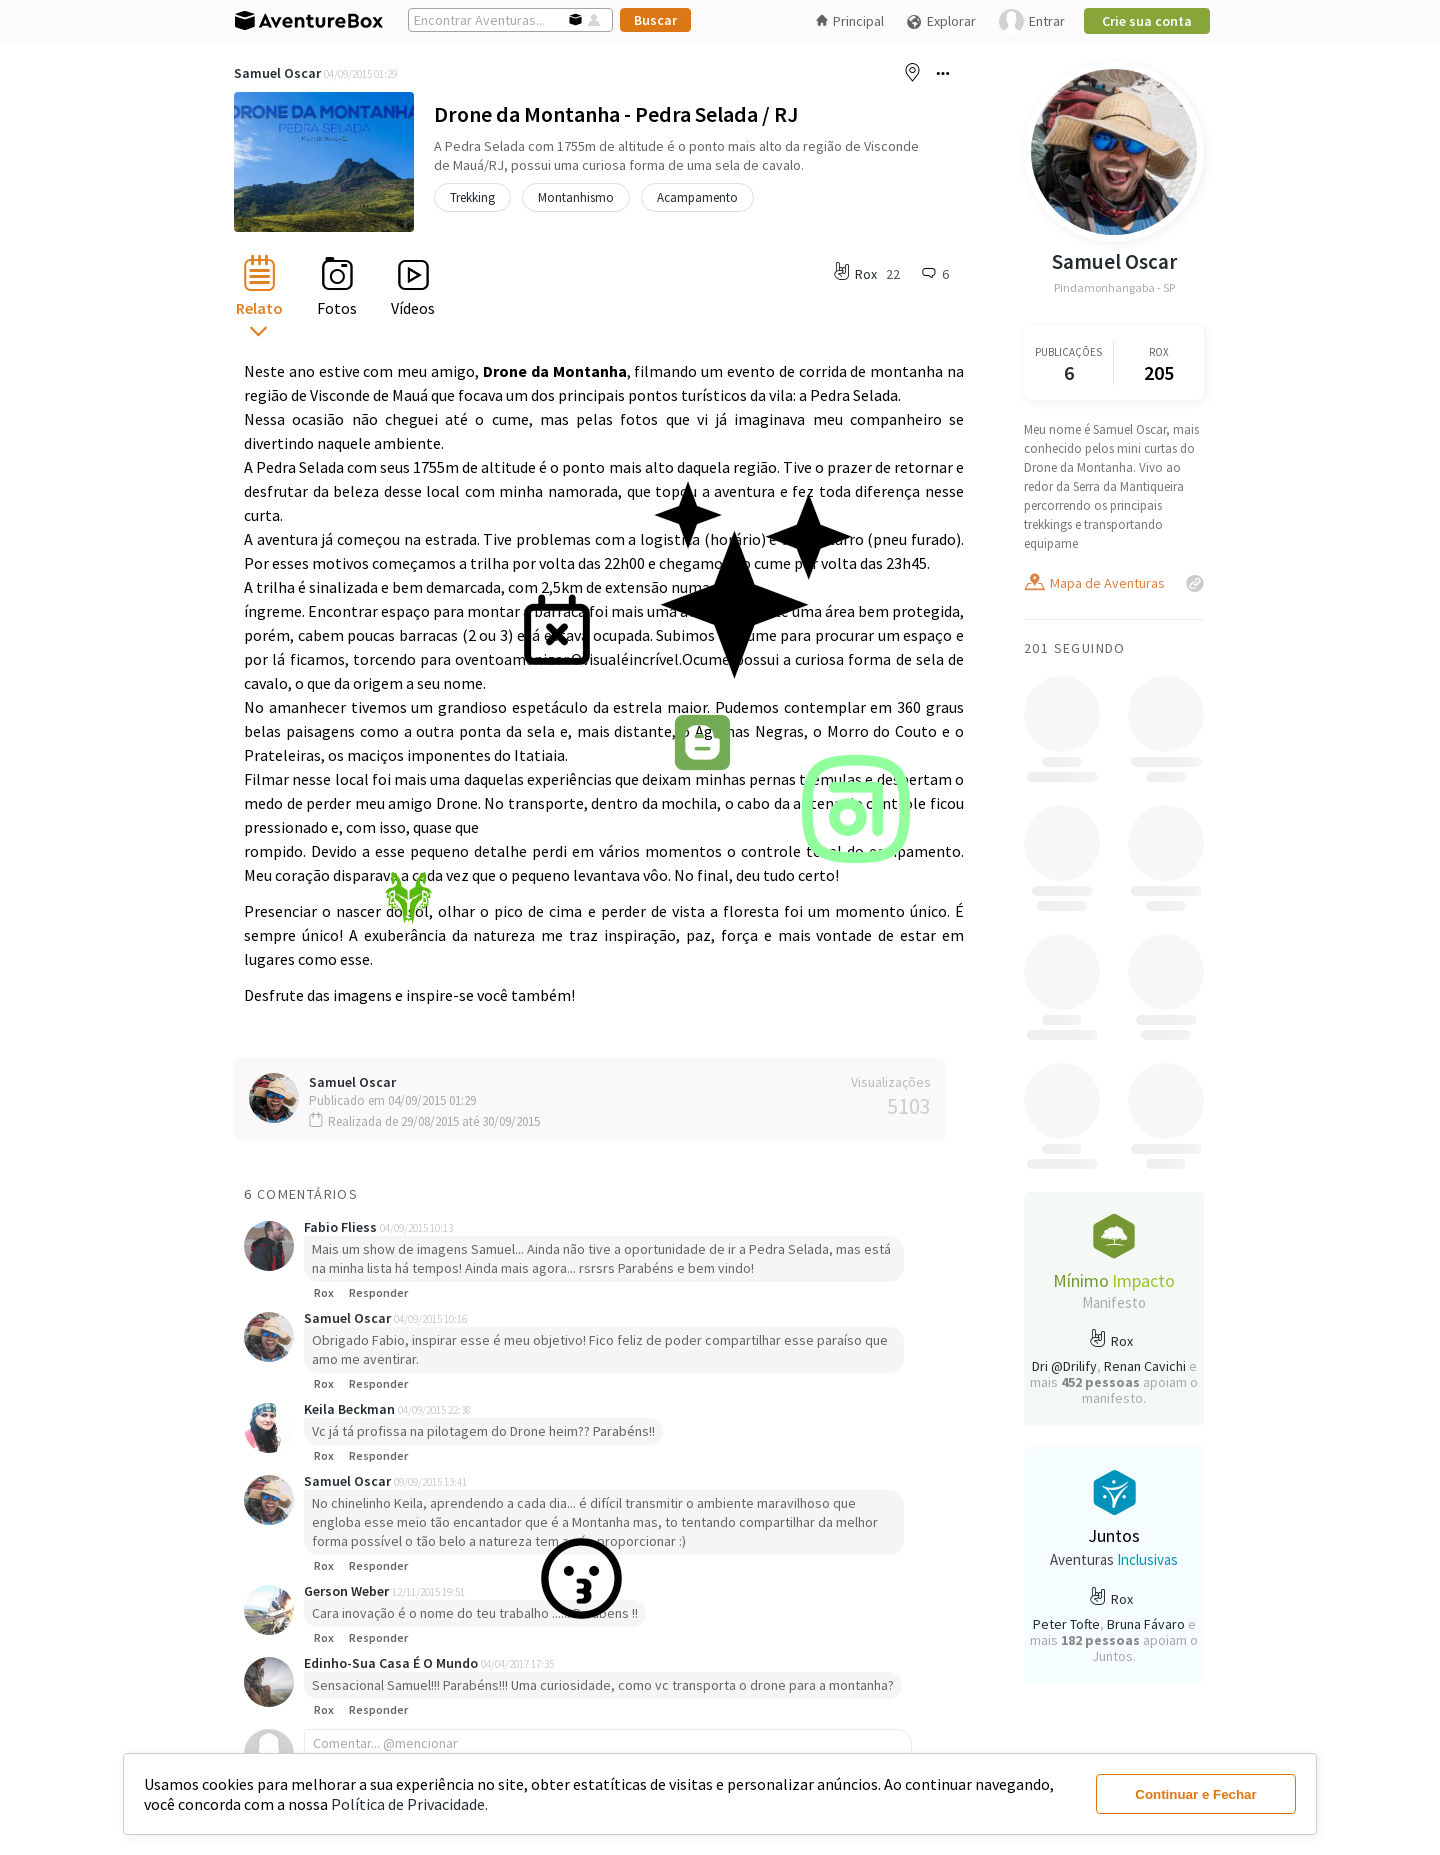  What do you see at coordinates (408, 897) in the screenshot?
I see `wolf pack battalion brand logo` at bounding box center [408, 897].